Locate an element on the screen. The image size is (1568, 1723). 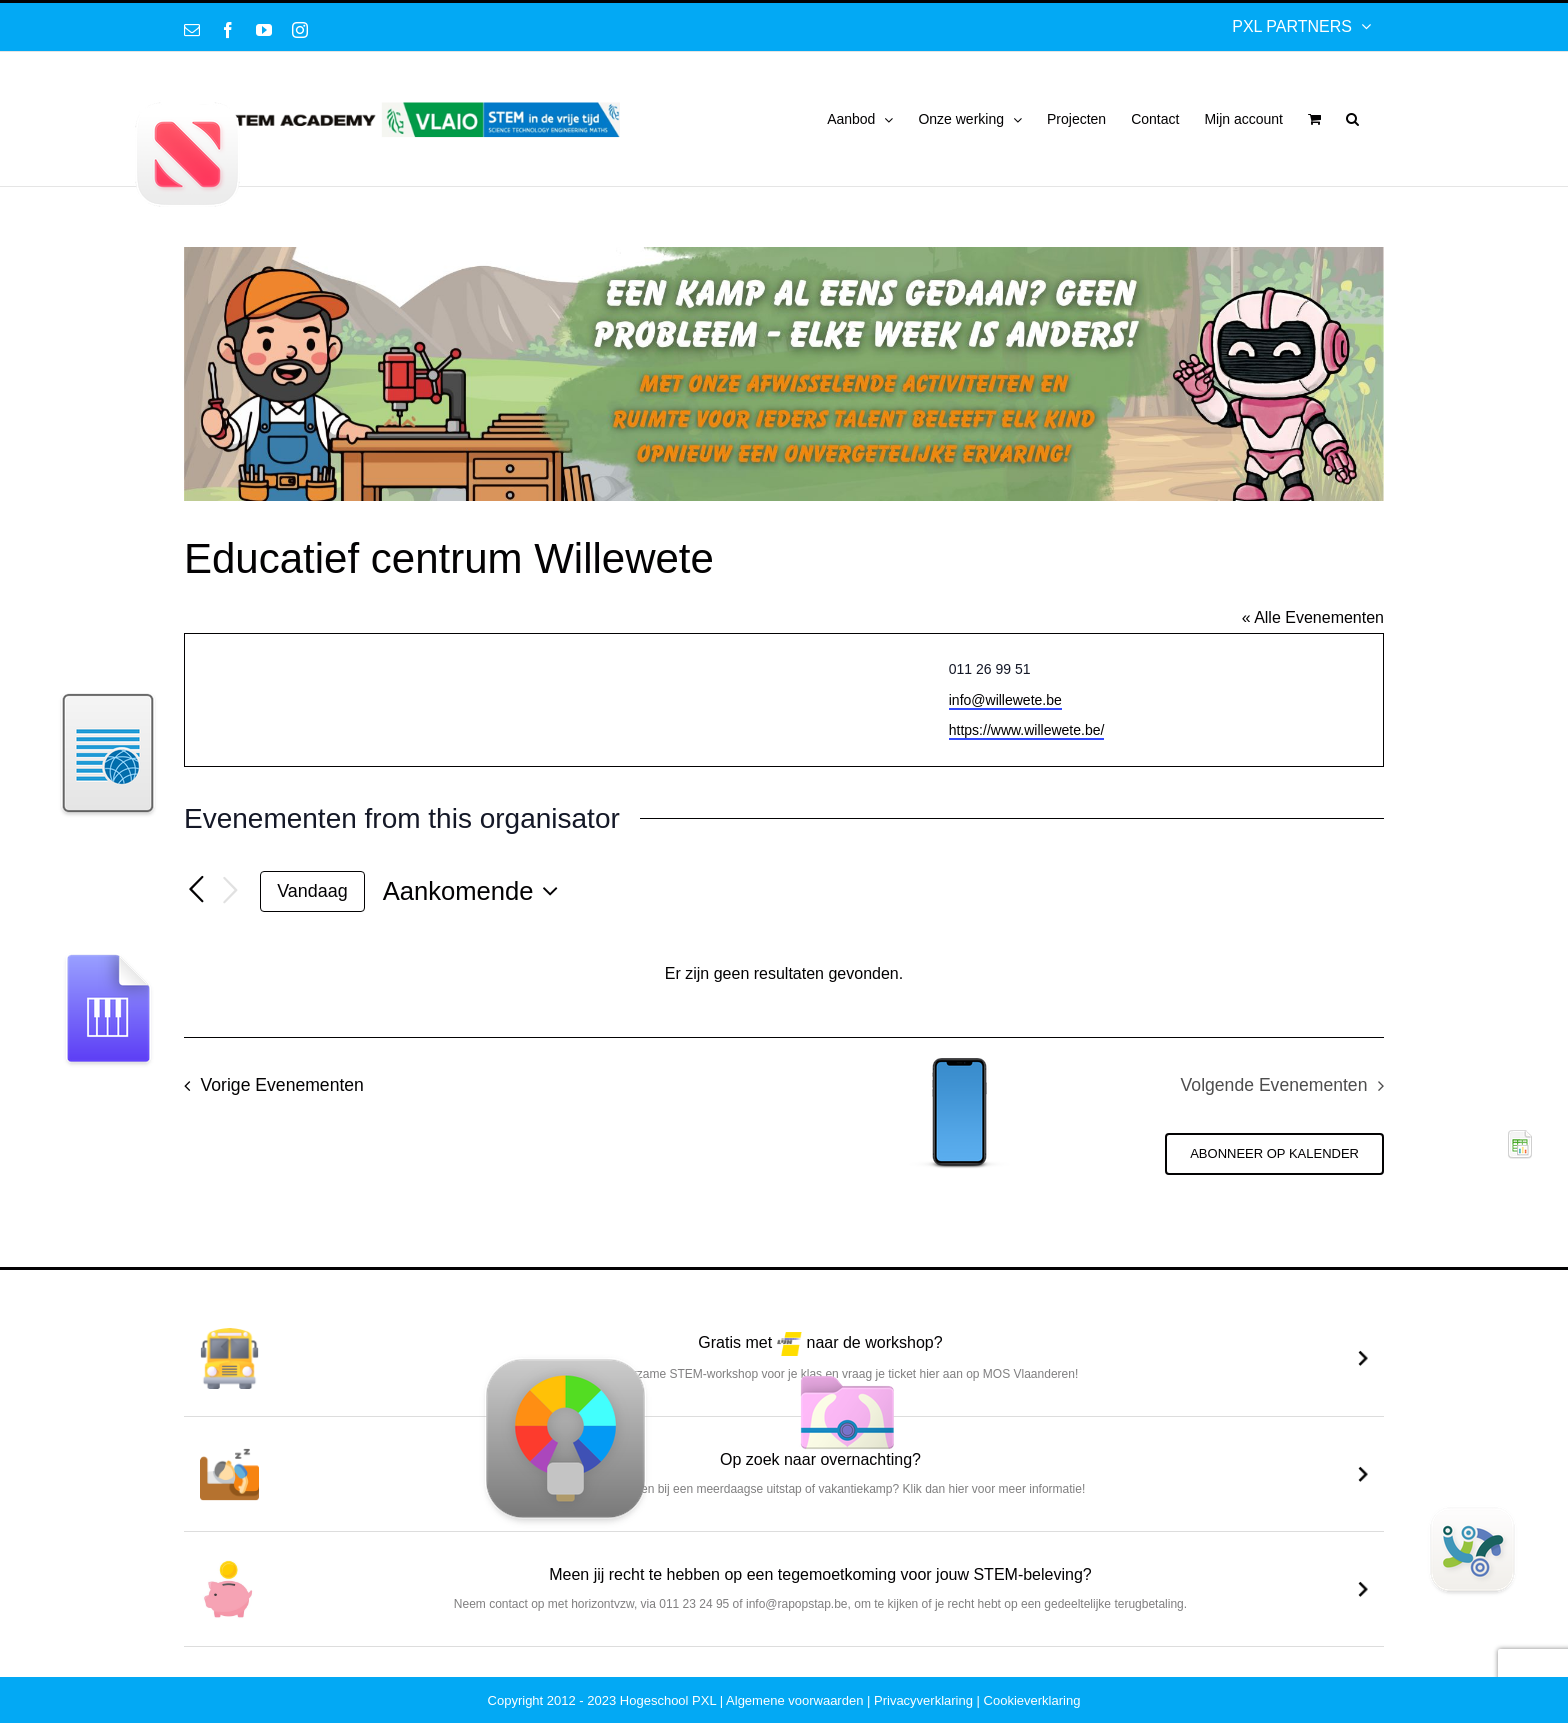
open OpenRGB lighting control application is located at coordinates (565, 1438).